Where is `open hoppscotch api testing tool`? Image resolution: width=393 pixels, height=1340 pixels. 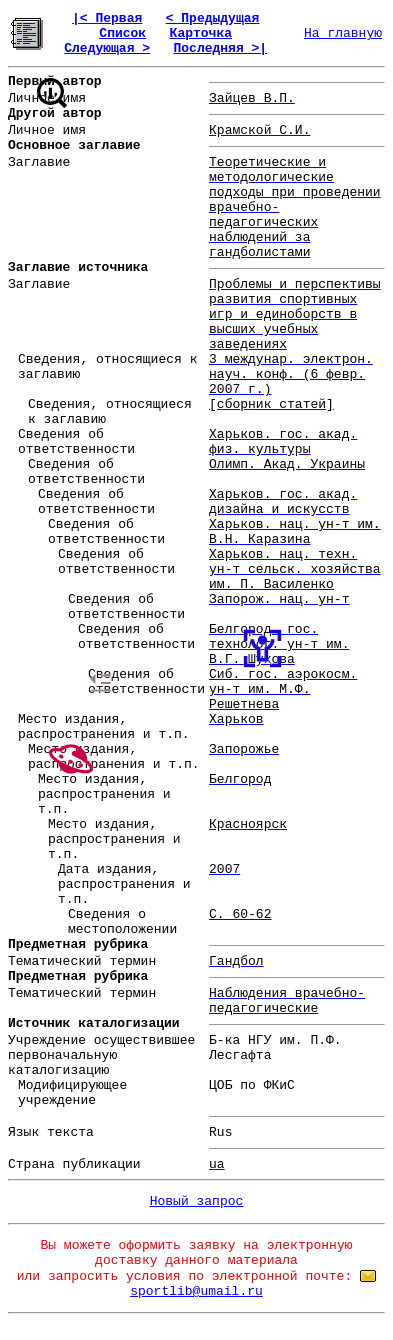 open hoppscotch api testing tool is located at coordinates (71, 759).